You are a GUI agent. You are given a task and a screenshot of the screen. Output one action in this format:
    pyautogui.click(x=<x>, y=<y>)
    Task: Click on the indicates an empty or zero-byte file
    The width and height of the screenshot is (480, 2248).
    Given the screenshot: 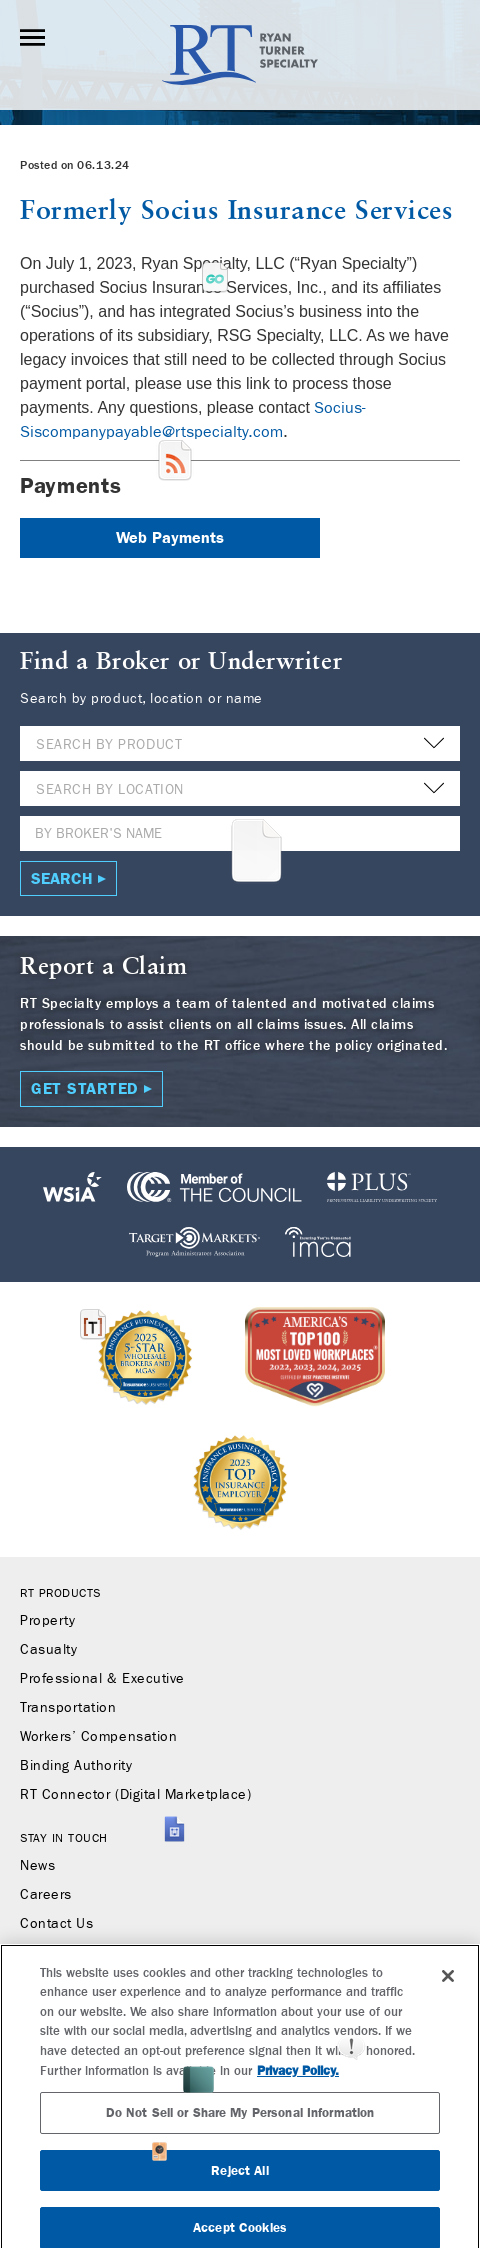 What is the action you would take?
    pyautogui.click(x=256, y=850)
    